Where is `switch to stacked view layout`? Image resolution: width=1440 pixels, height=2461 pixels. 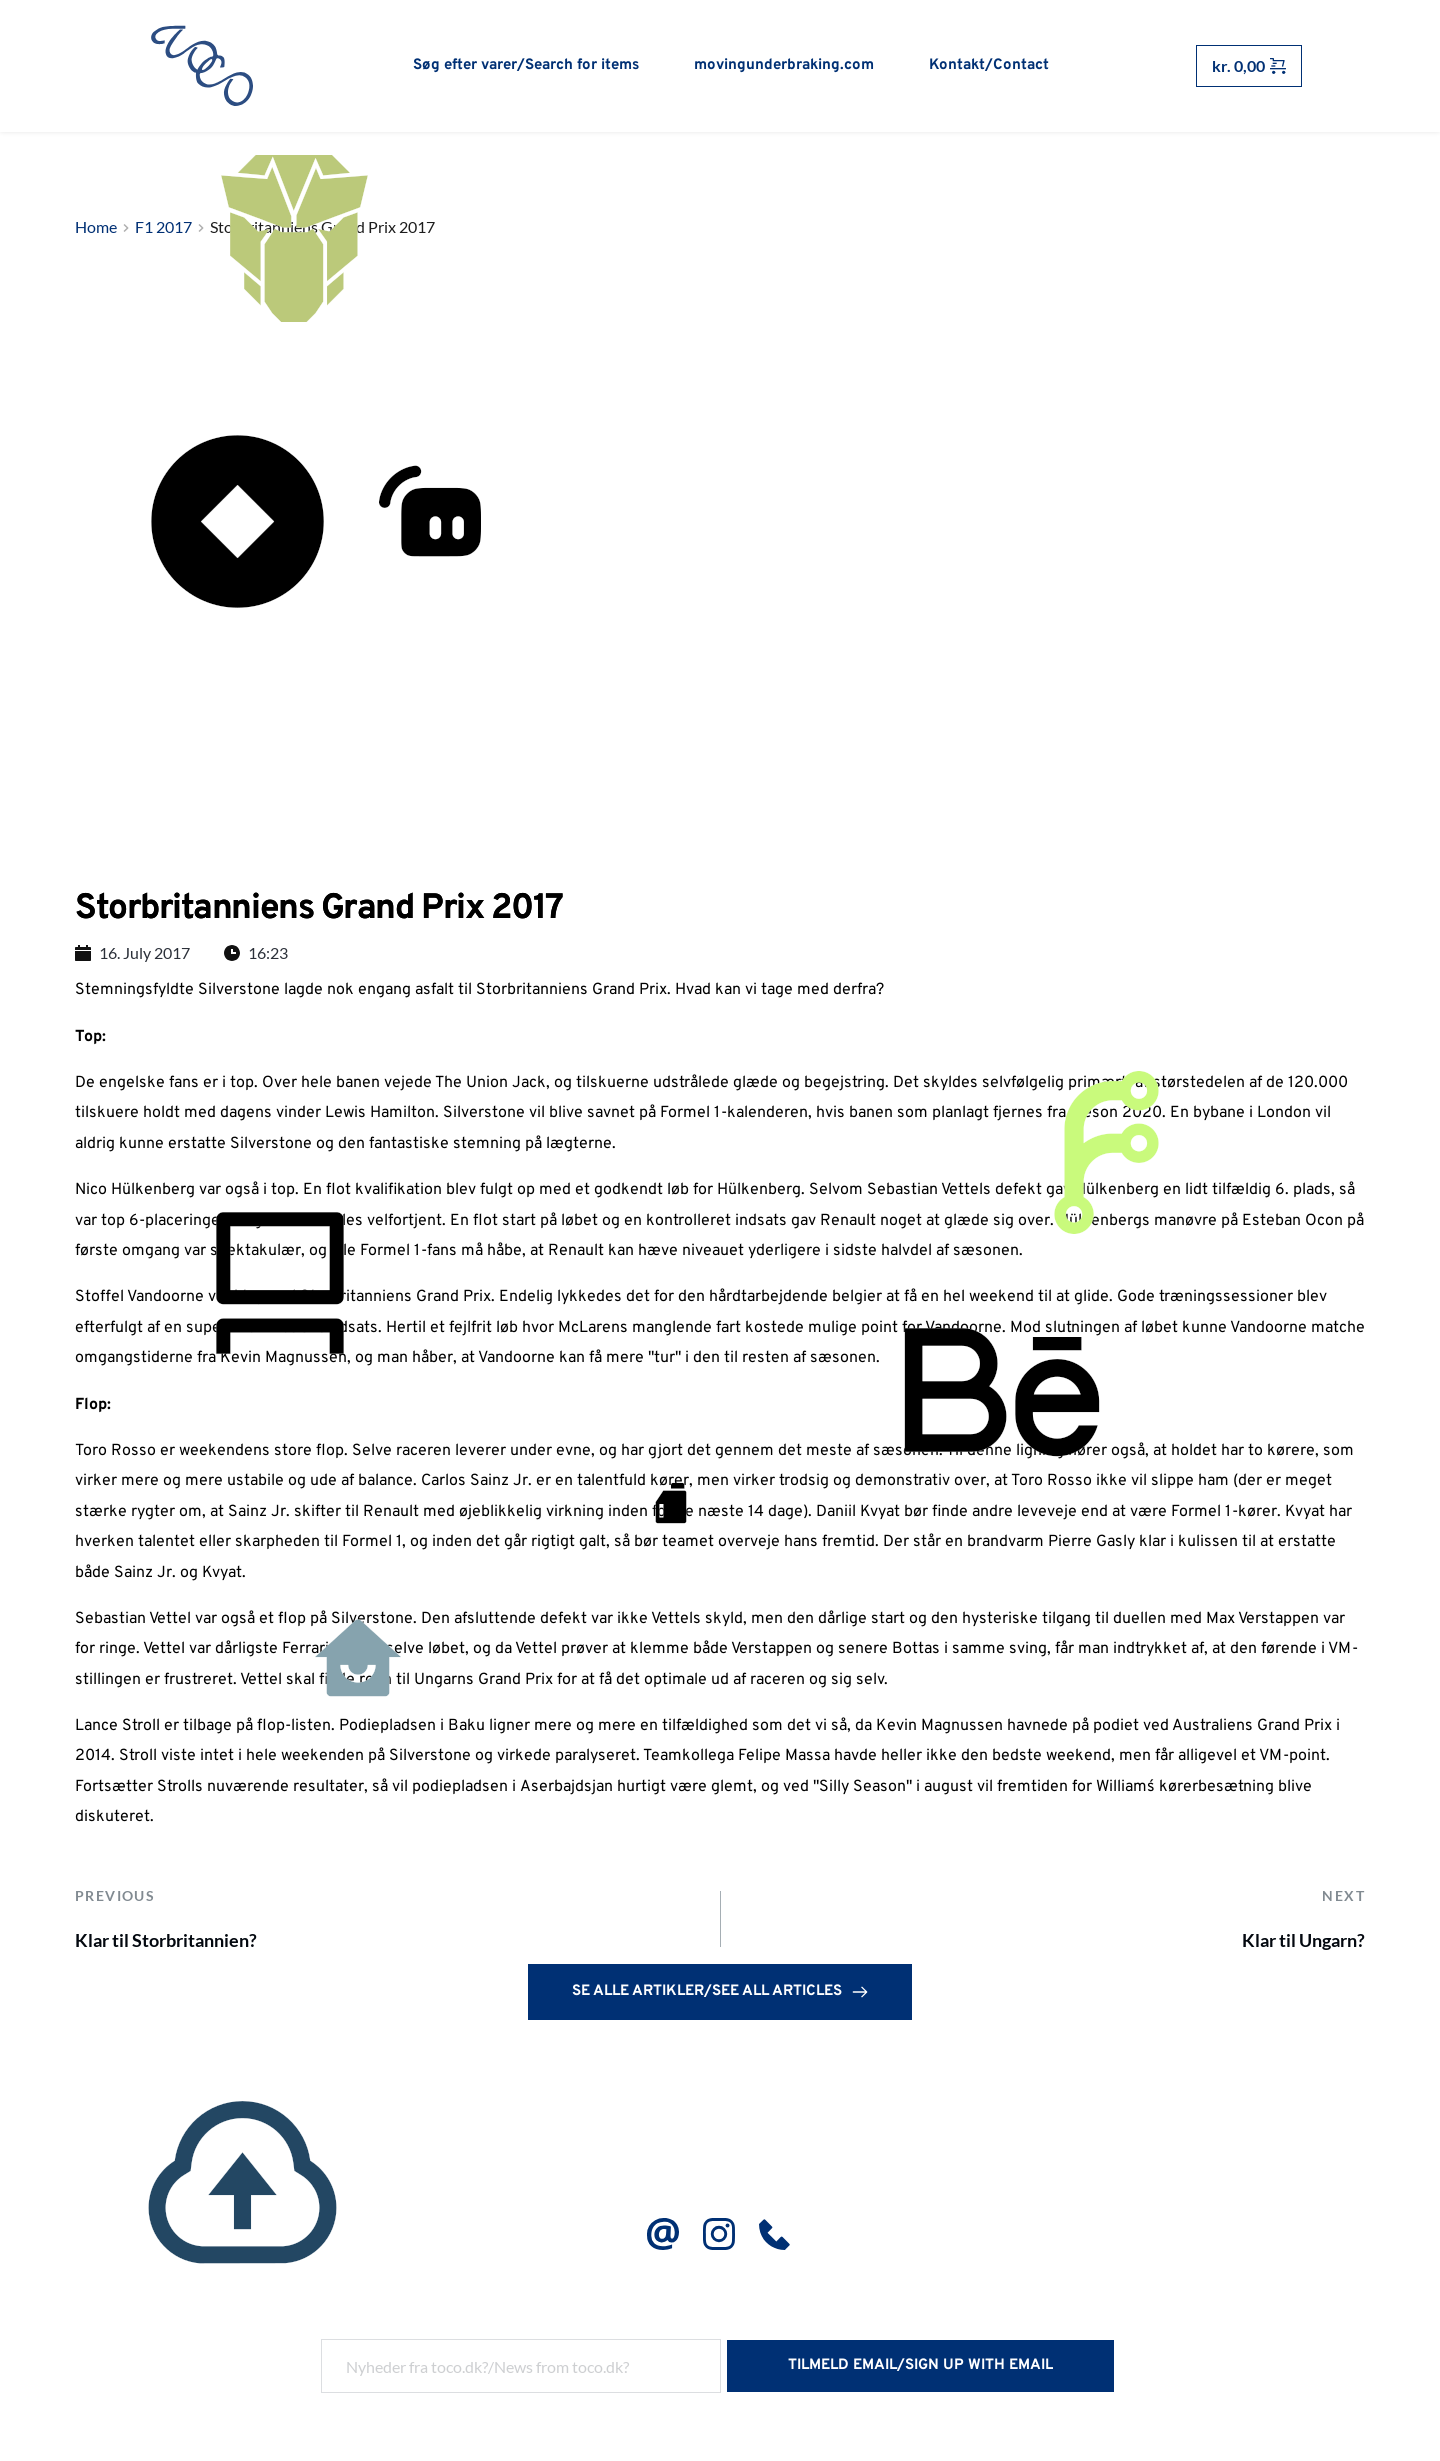
switch to stacked view layout is located at coordinates (280, 1283).